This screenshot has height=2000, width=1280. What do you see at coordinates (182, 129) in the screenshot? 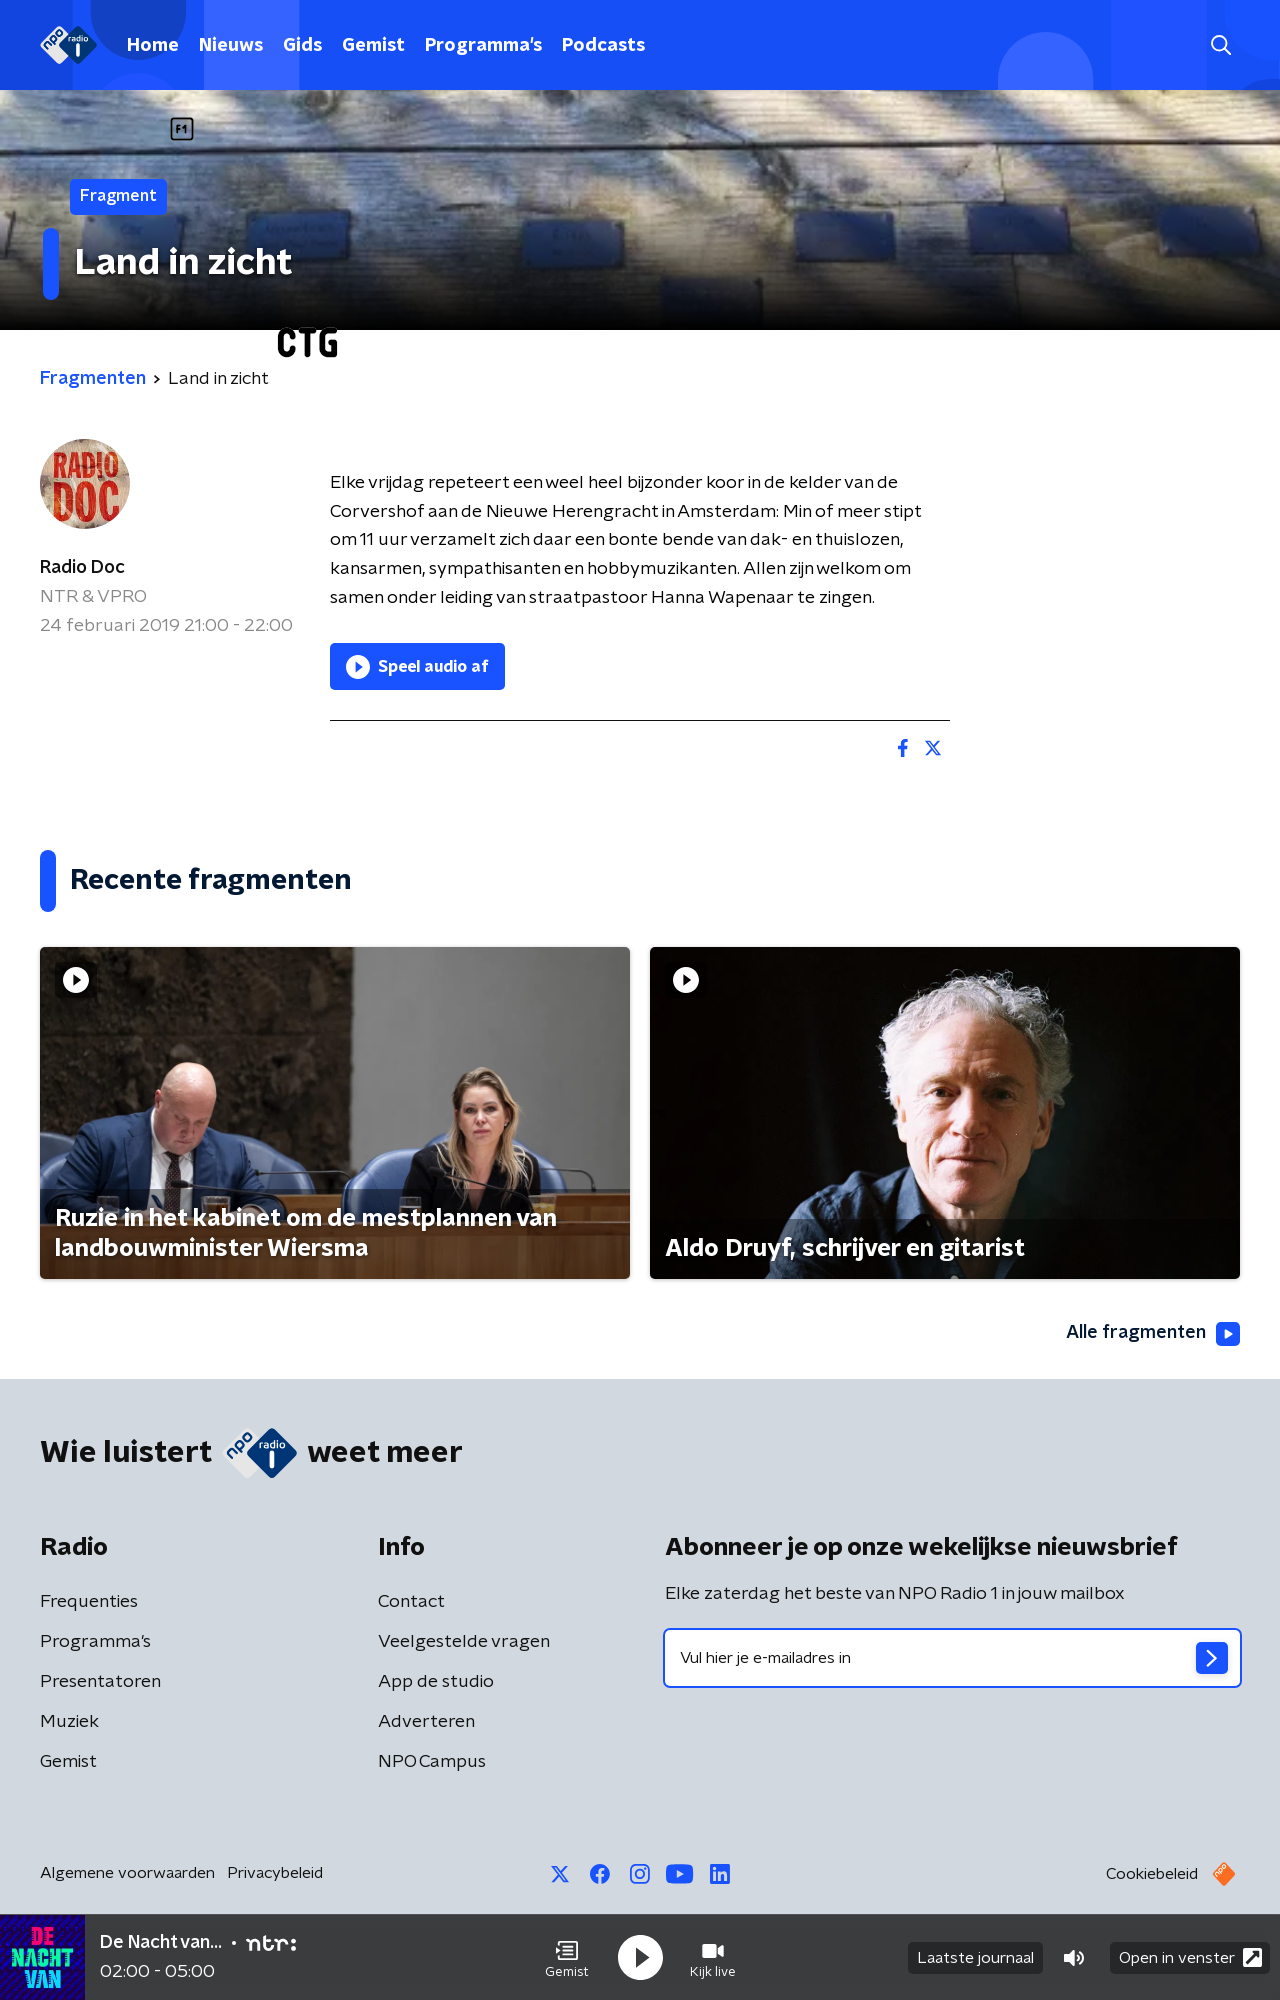
I see `access help or support documentation` at bounding box center [182, 129].